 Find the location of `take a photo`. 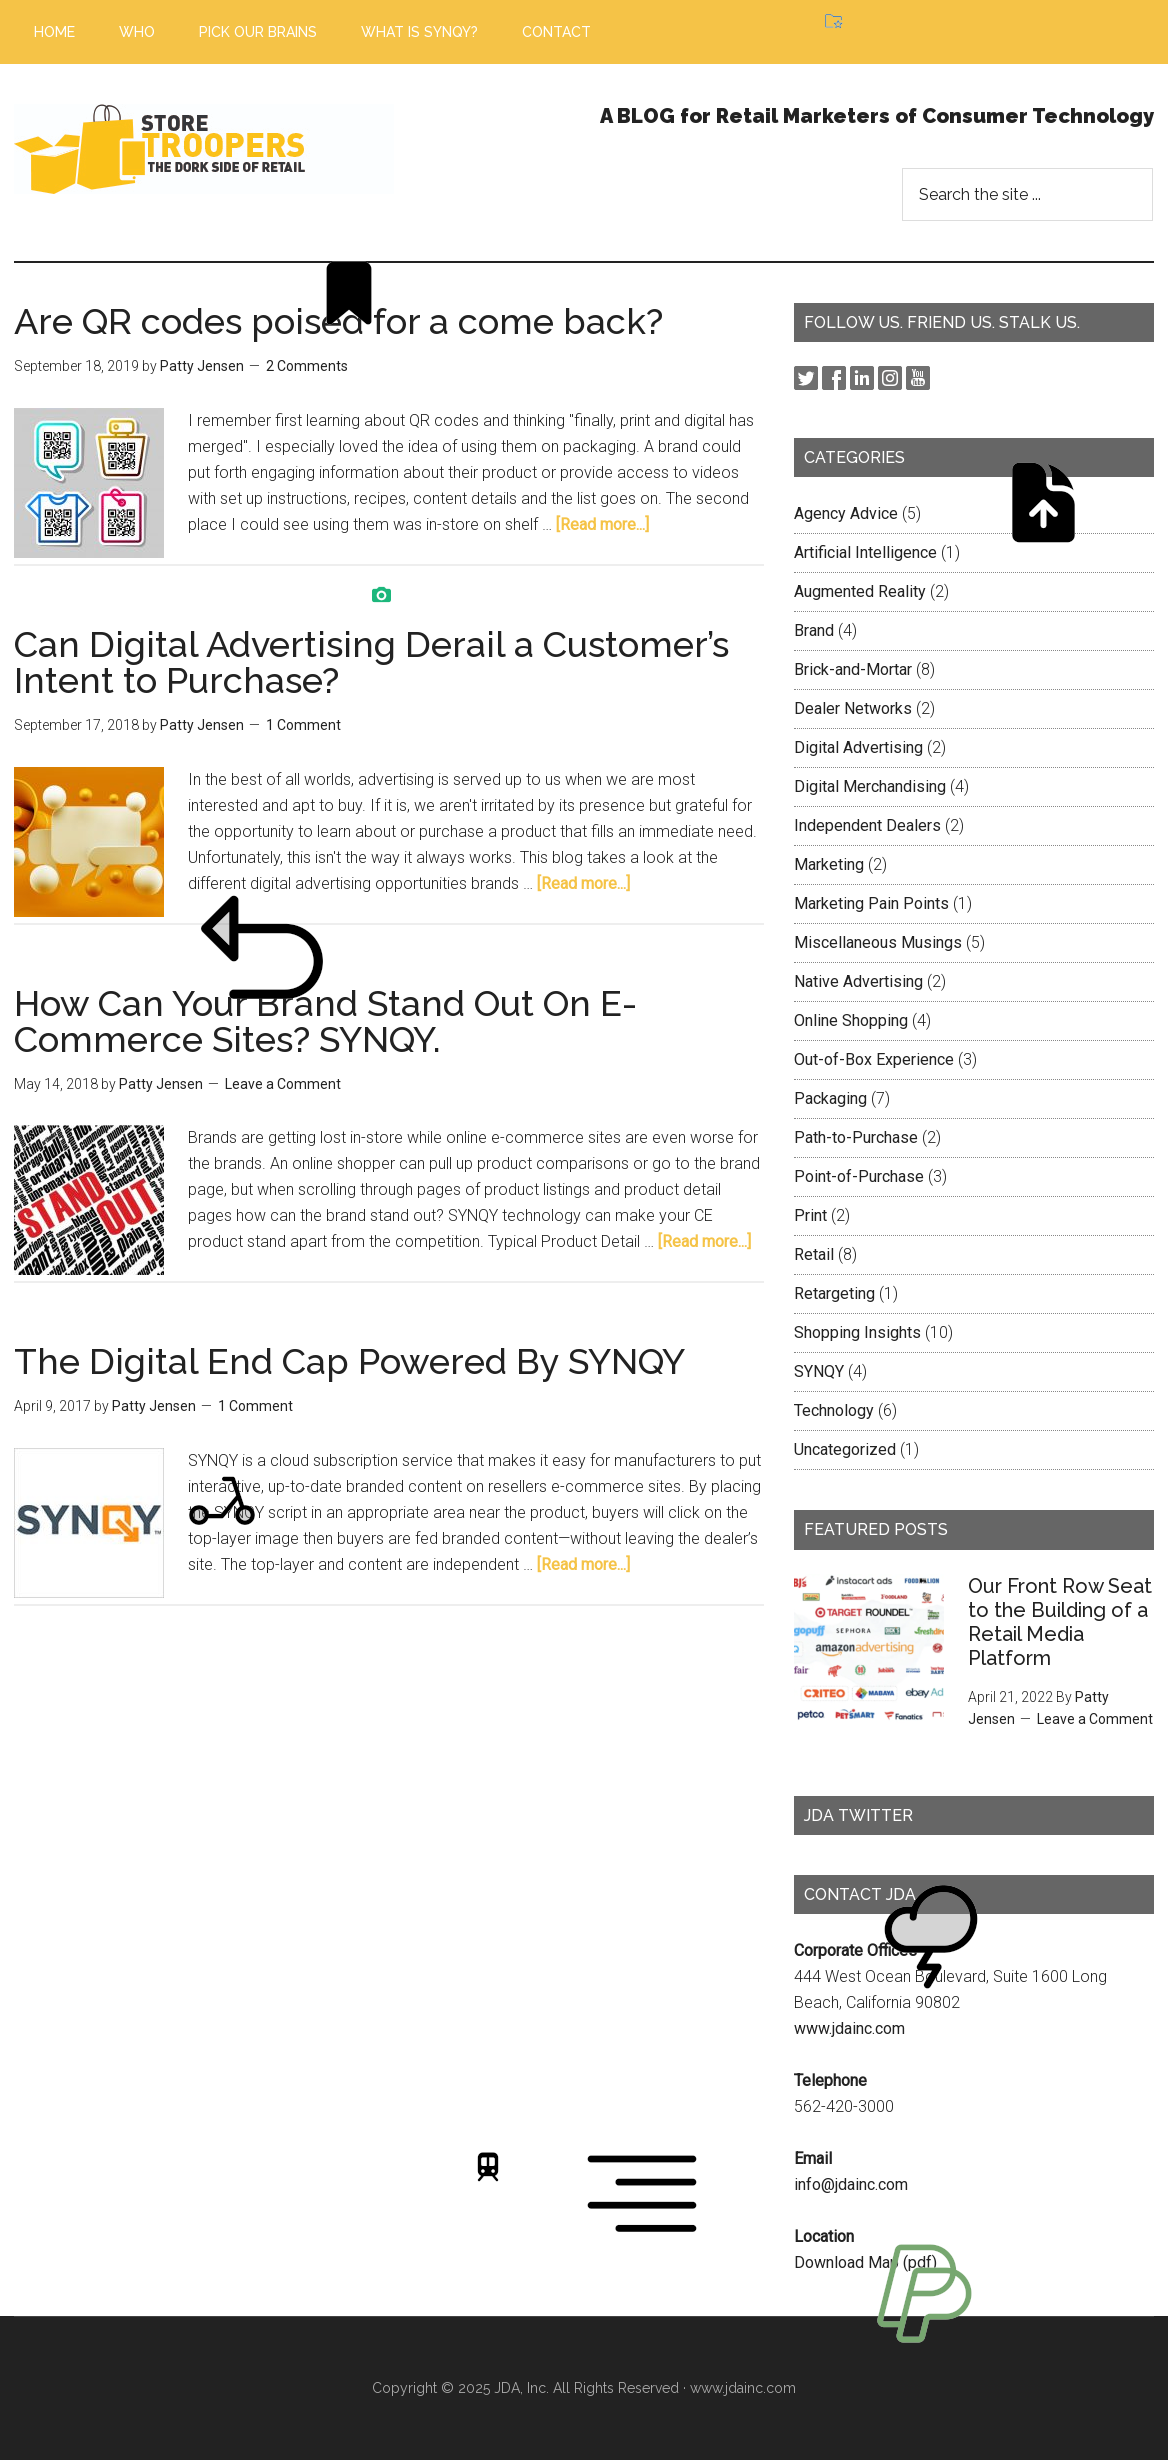

take a photo is located at coordinates (381, 594).